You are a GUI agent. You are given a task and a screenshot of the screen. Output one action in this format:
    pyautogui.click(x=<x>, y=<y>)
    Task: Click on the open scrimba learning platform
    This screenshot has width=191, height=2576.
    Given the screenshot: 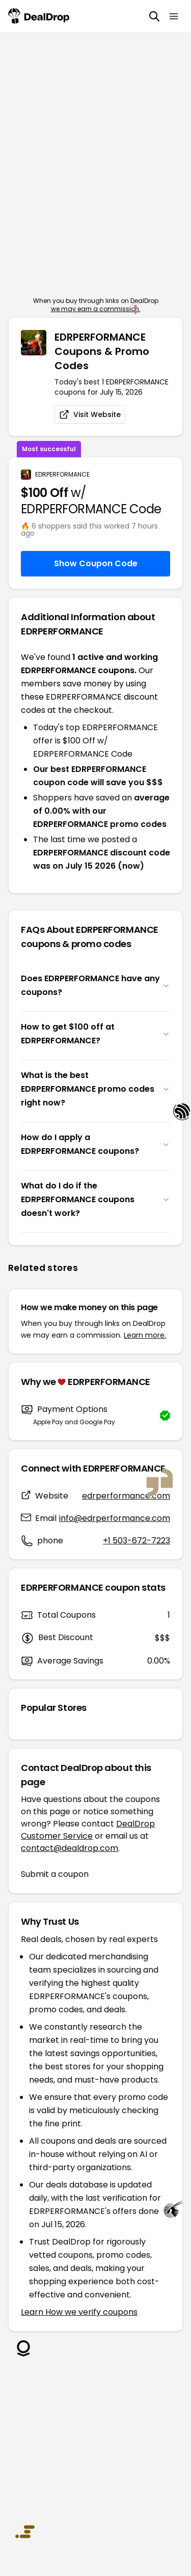 What is the action you would take?
    pyautogui.click(x=25, y=2532)
    